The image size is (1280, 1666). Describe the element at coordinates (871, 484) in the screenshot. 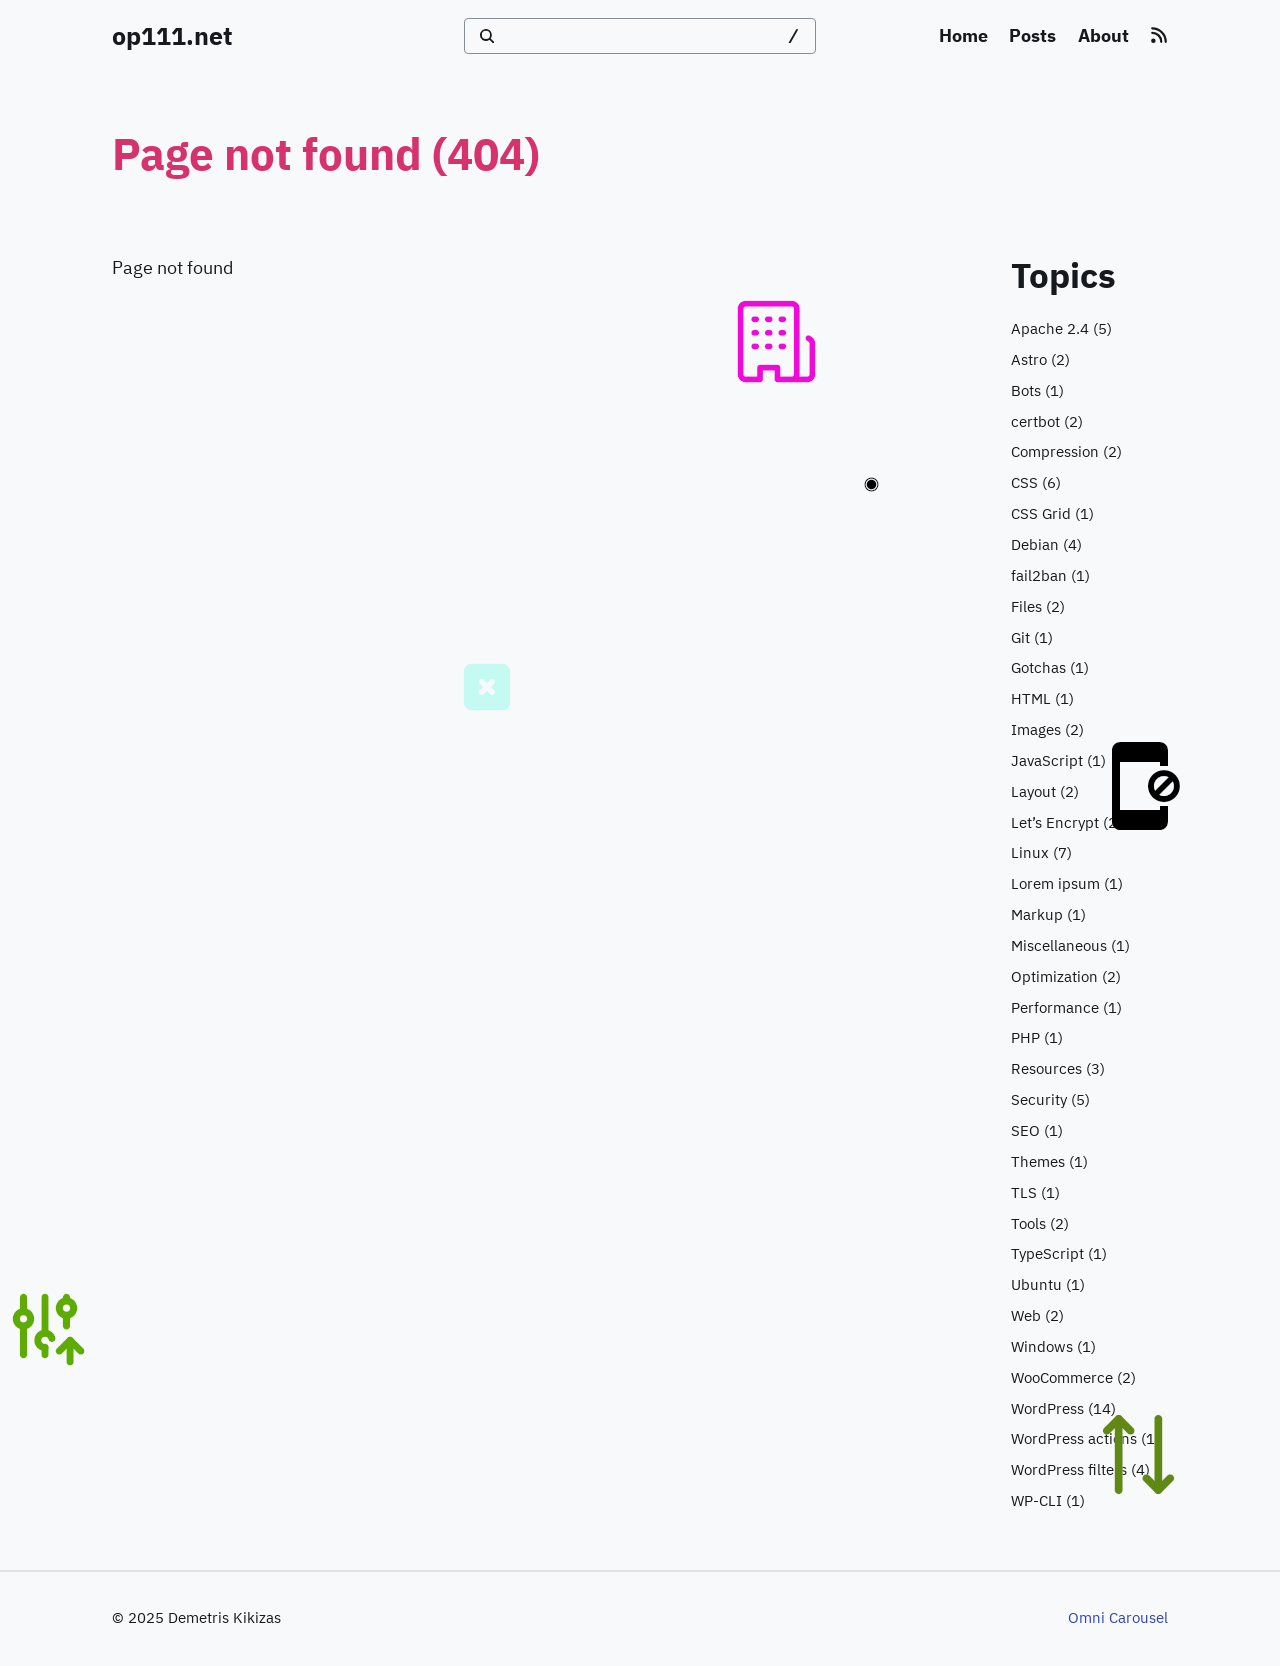

I see `start recording audio or video` at that location.